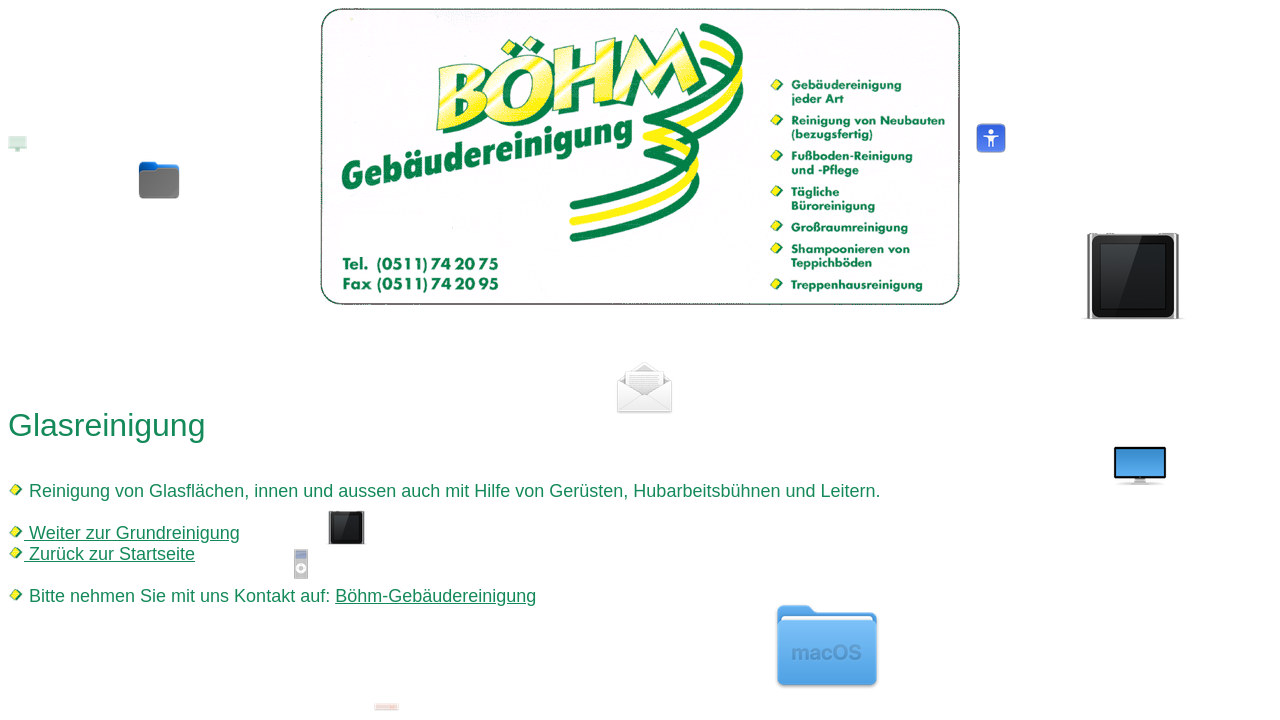 This screenshot has height=720, width=1280. What do you see at coordinates (17, 143) in the screenshot?
I see `select green iMac as your device type` at bounding box center [17, 143].